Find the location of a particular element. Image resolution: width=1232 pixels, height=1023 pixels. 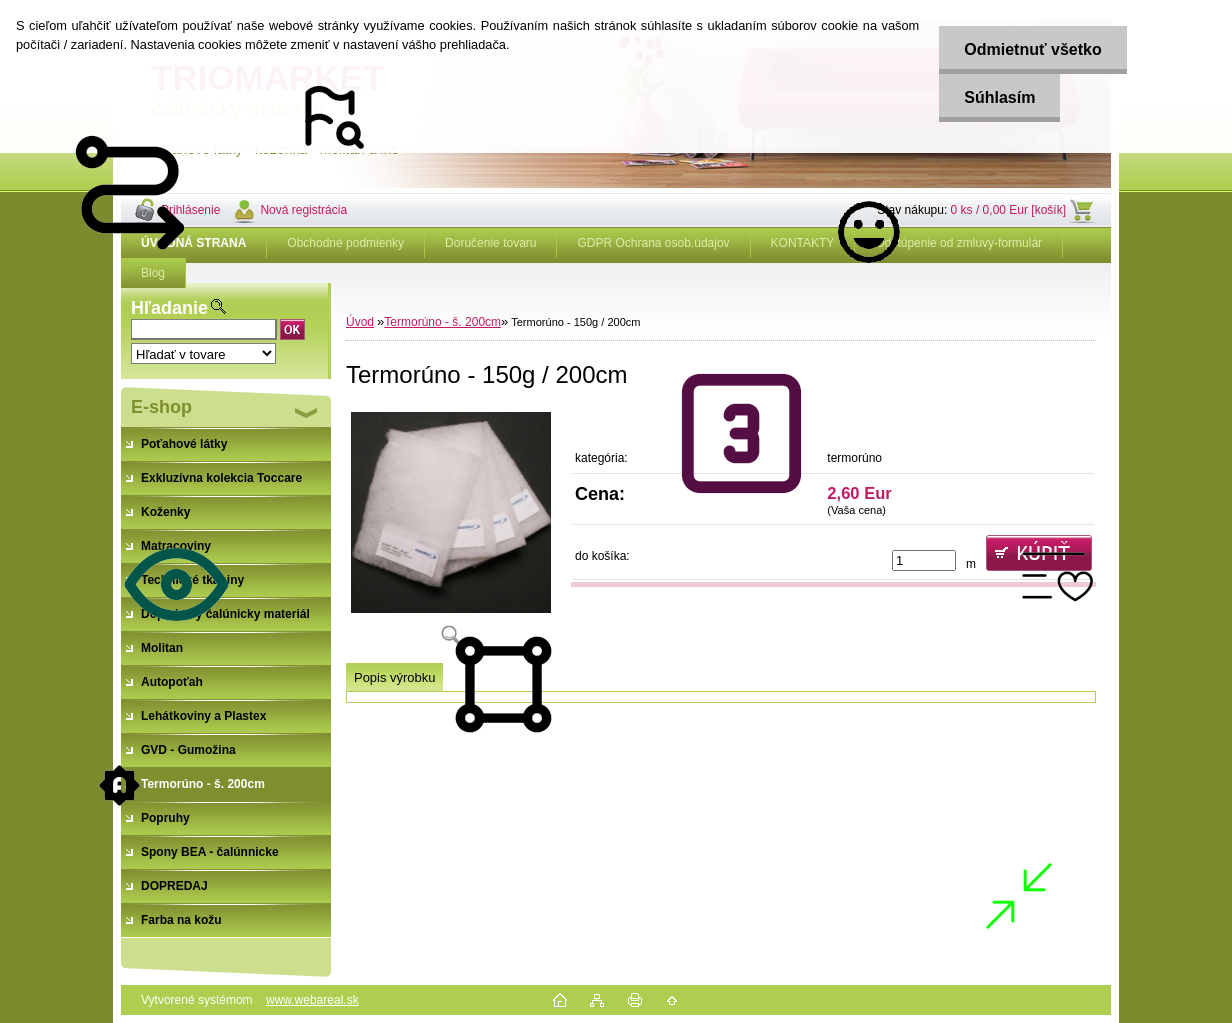

view your favorites list is located at coordinates (1053, 575).